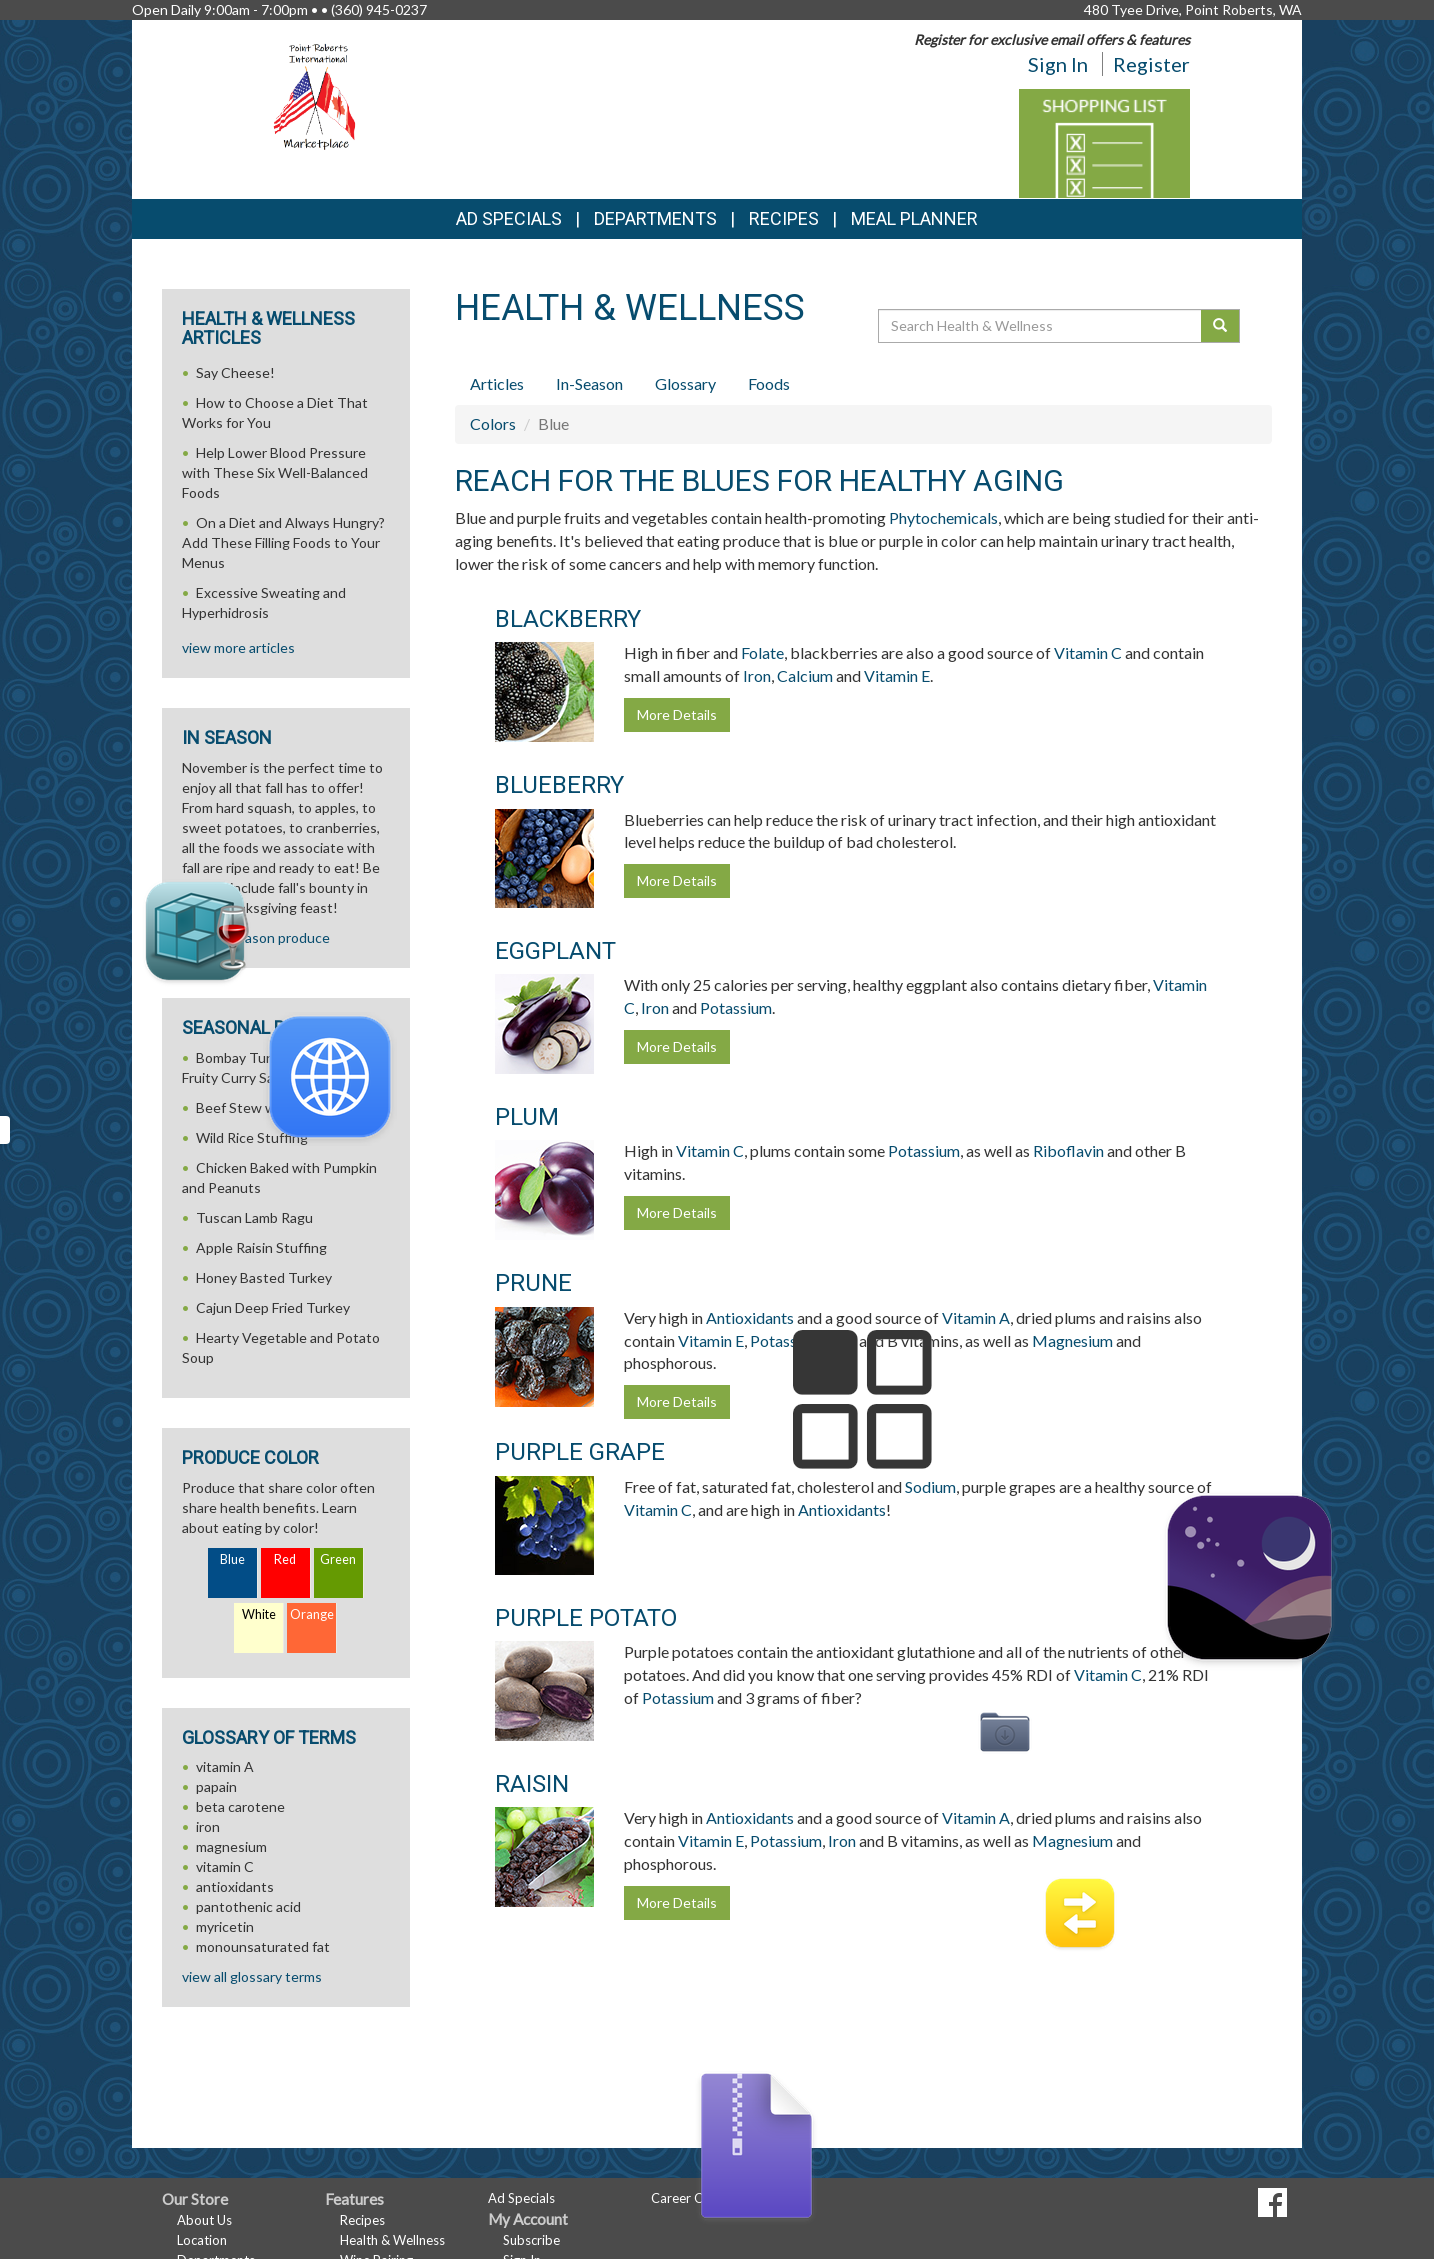 Image resolution: width=1434 pixels, height=2259 pixels. I want to click on open language & region settings, so click(330, 1079).